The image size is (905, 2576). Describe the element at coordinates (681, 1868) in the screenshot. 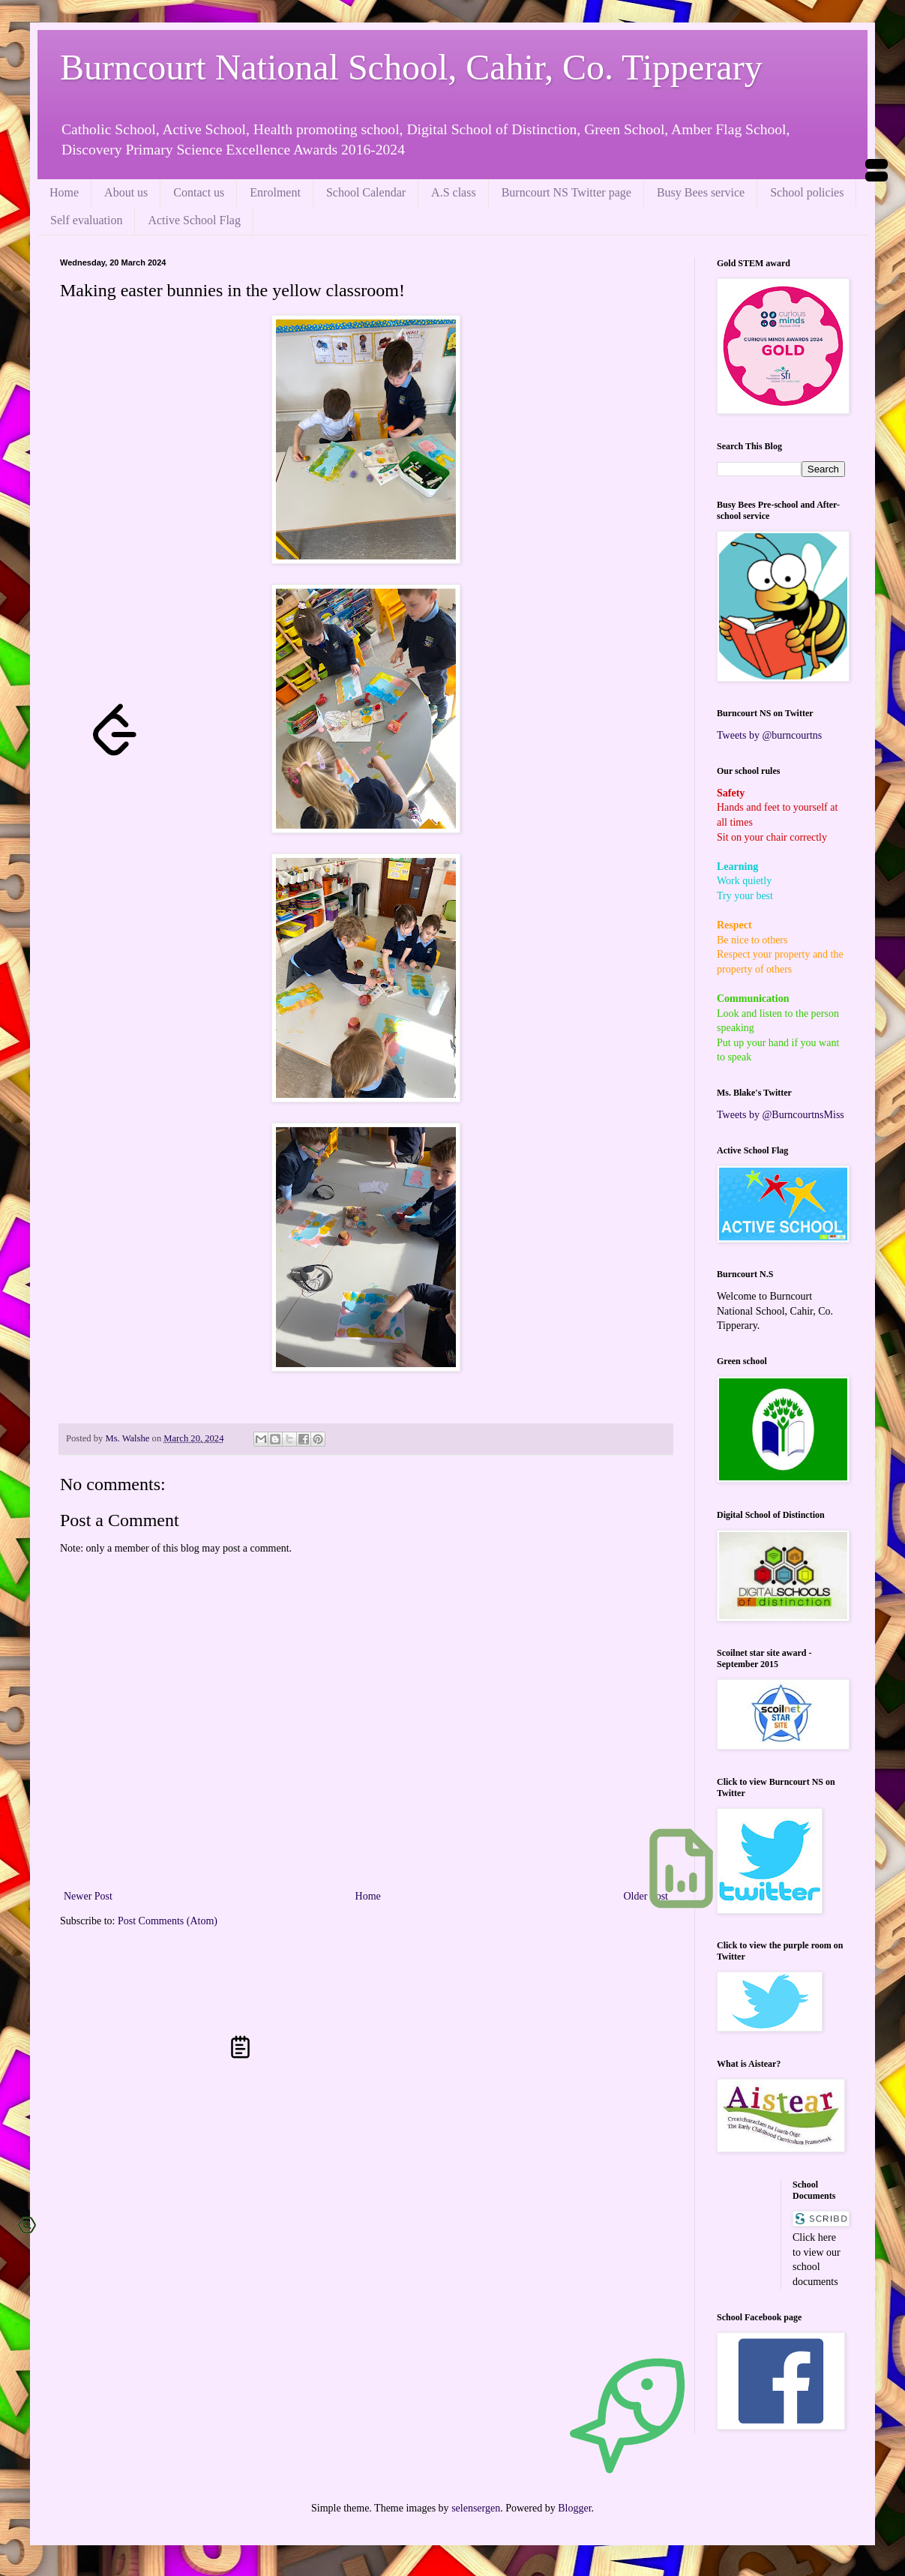

I see `view document analytics or statistics` at that location.